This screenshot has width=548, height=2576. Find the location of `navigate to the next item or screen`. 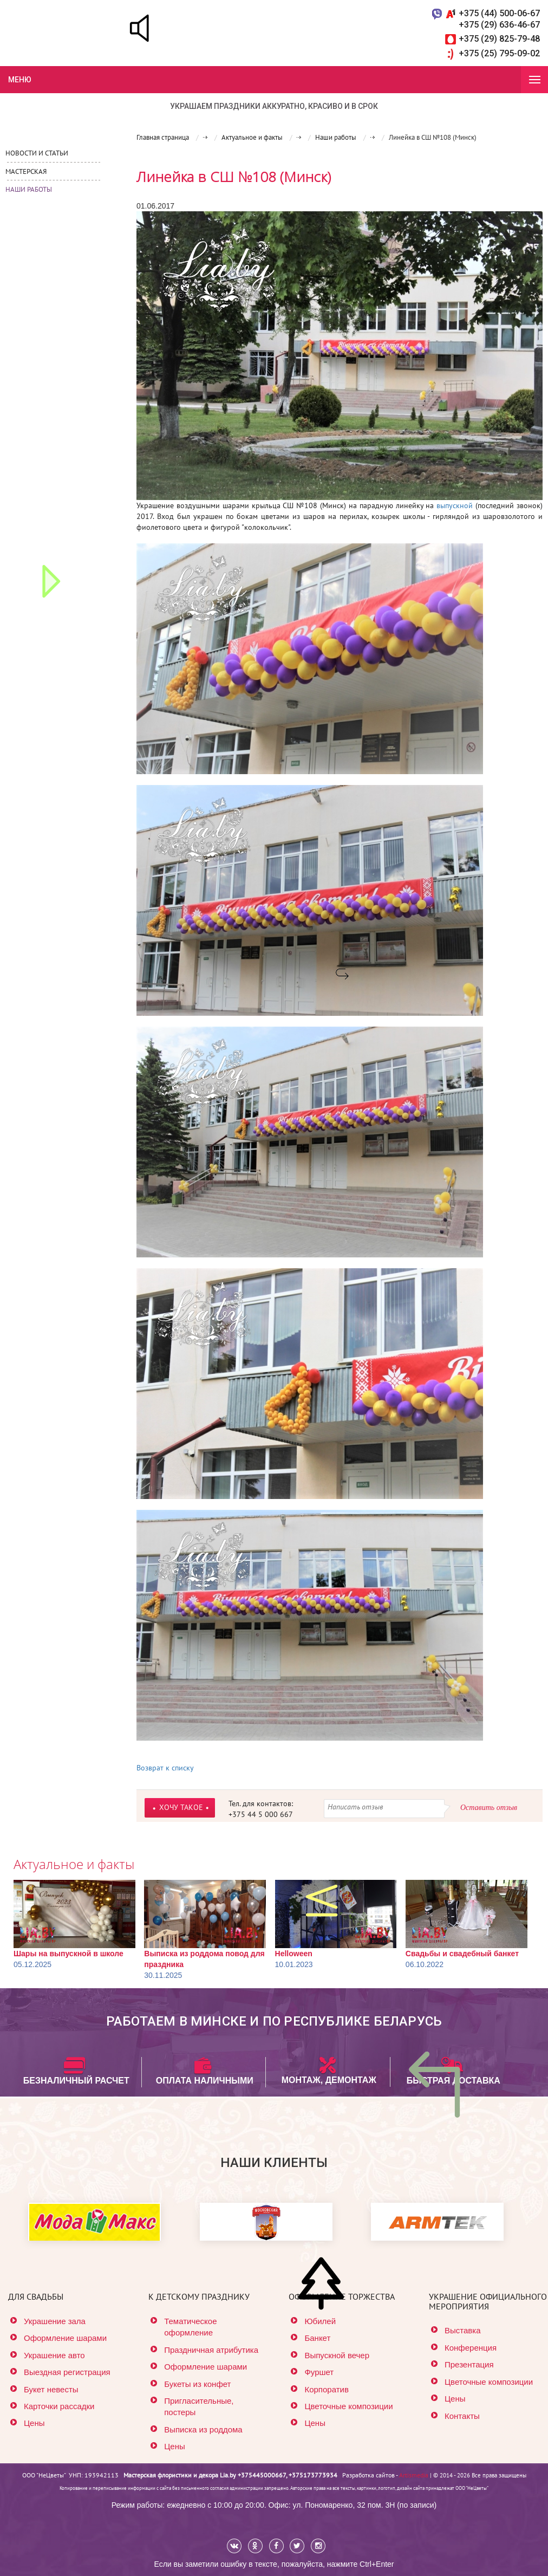

navigate to the next item or screen is located at coordinates (50, 581).